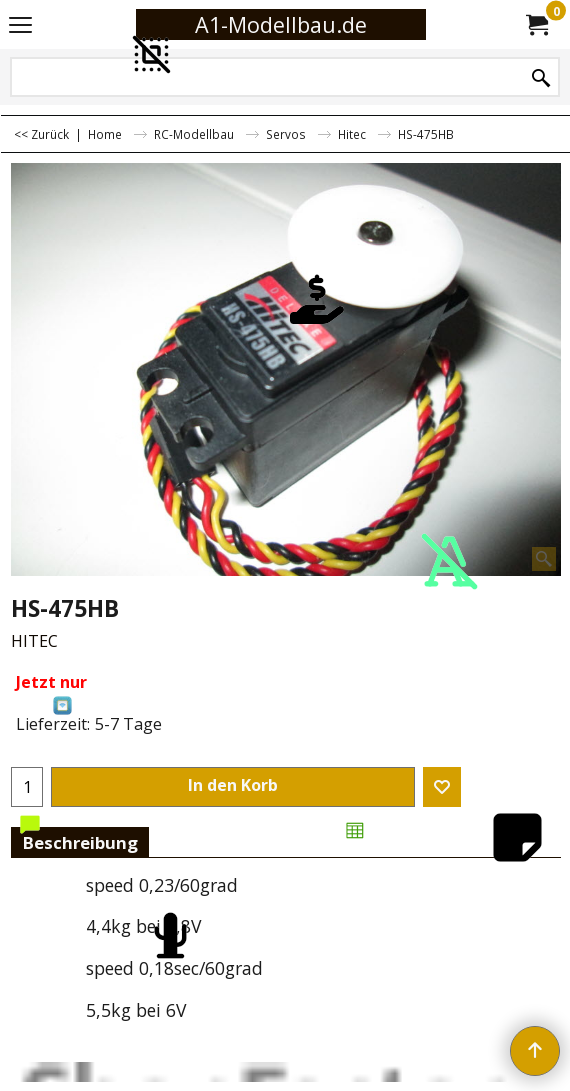  What do you see at coordinates (317, 300) in the screenshot?
I see `make a payment or donation` at bounding box center [317, 300].